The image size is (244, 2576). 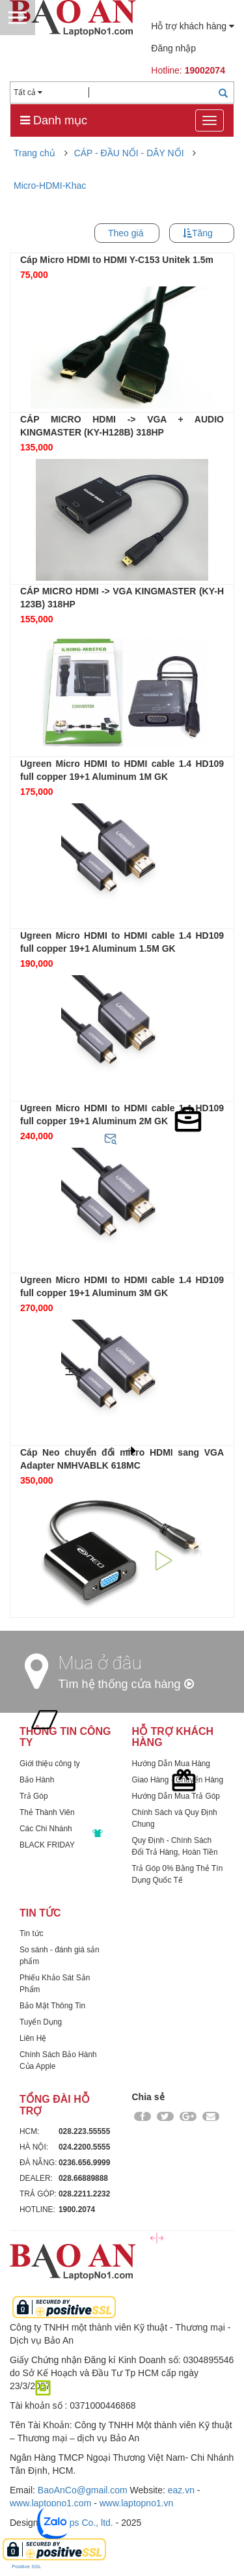 I want to click on search your emails, so click(x=110, y=1138).